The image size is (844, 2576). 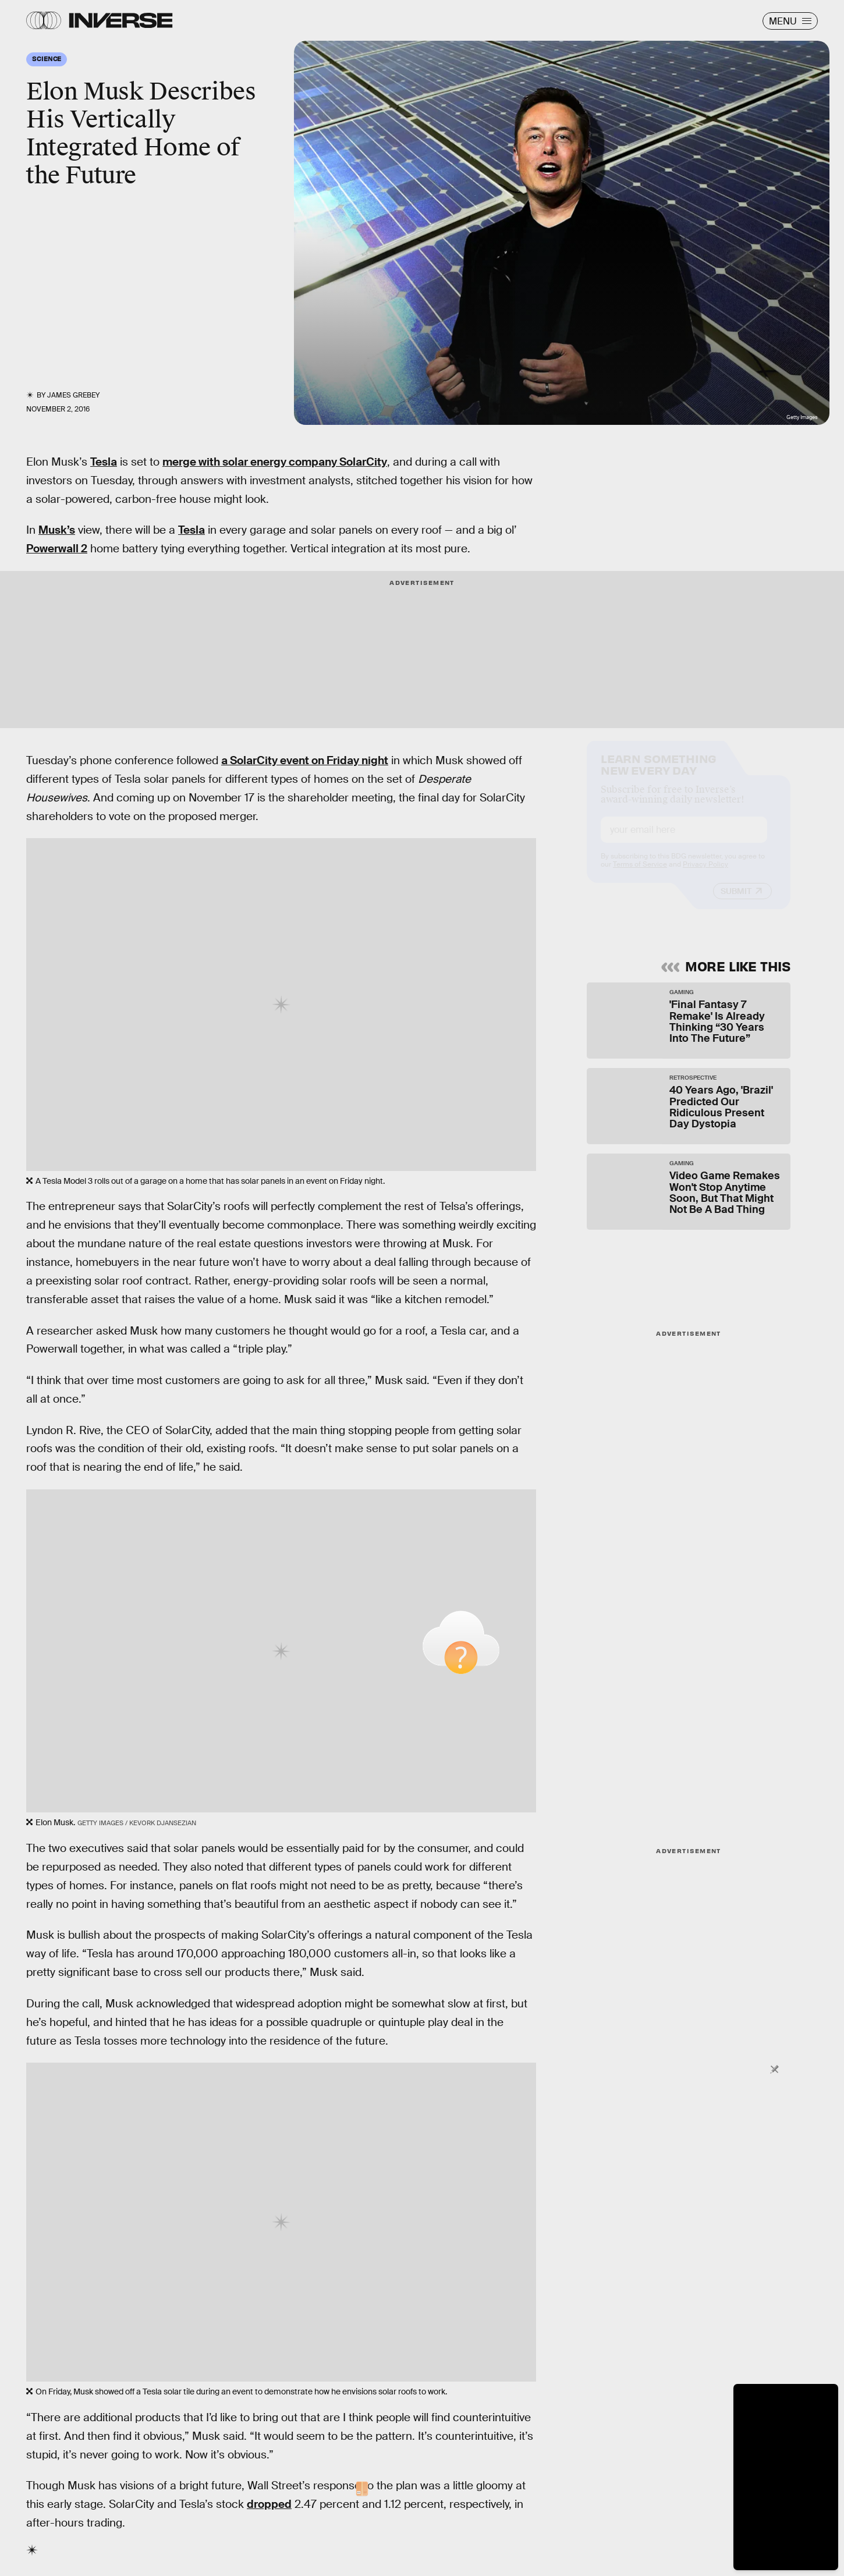 I want to click on compressed or archived file type indicator, so click(x=362, y=2489).